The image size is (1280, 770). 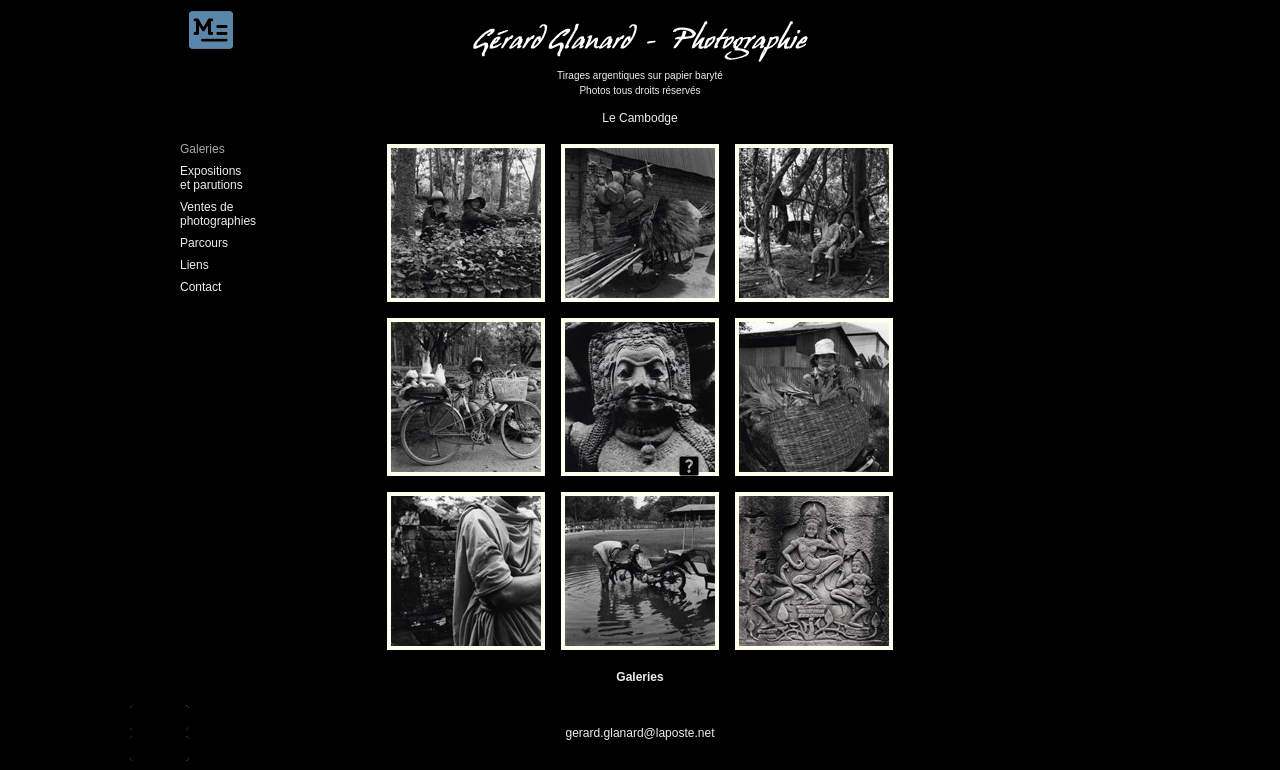 What do you see at coordinates (689, 466) in the screenshot?
I see `access help center or support resources` at bounding box center [689, 466].